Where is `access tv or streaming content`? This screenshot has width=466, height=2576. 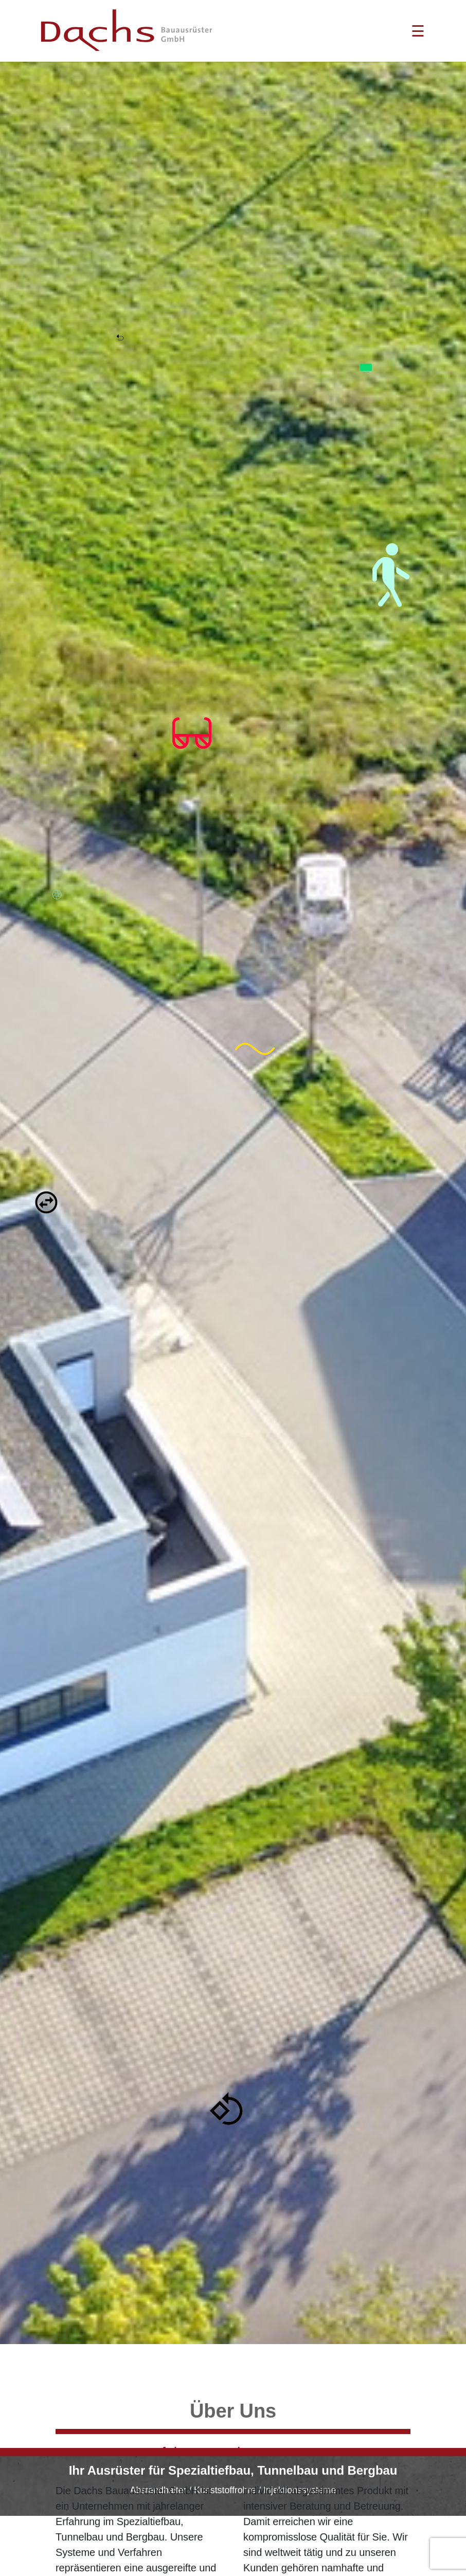 access tv or streaming content is located at coordinates (366, 368).